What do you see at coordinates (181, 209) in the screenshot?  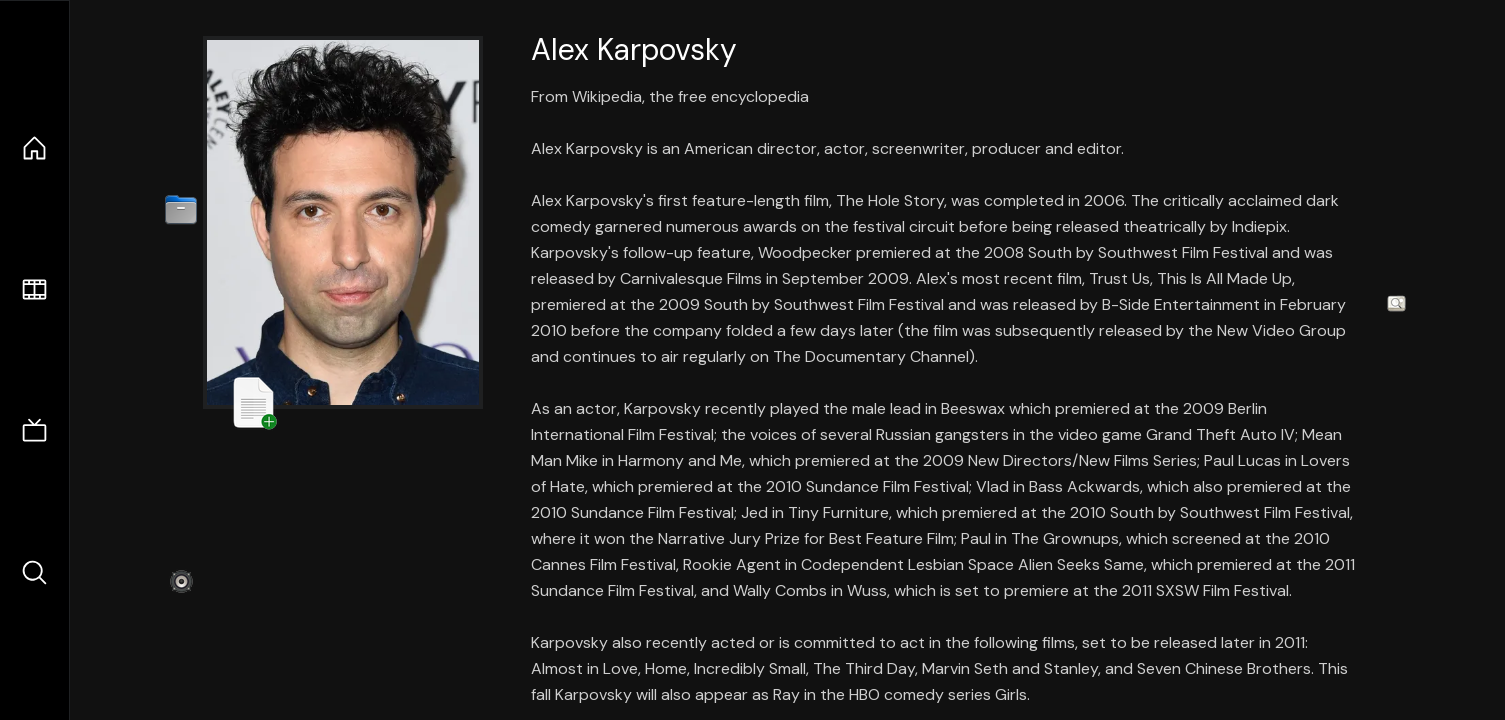 I see `open the file manager application` at bounding box center [181, 209].